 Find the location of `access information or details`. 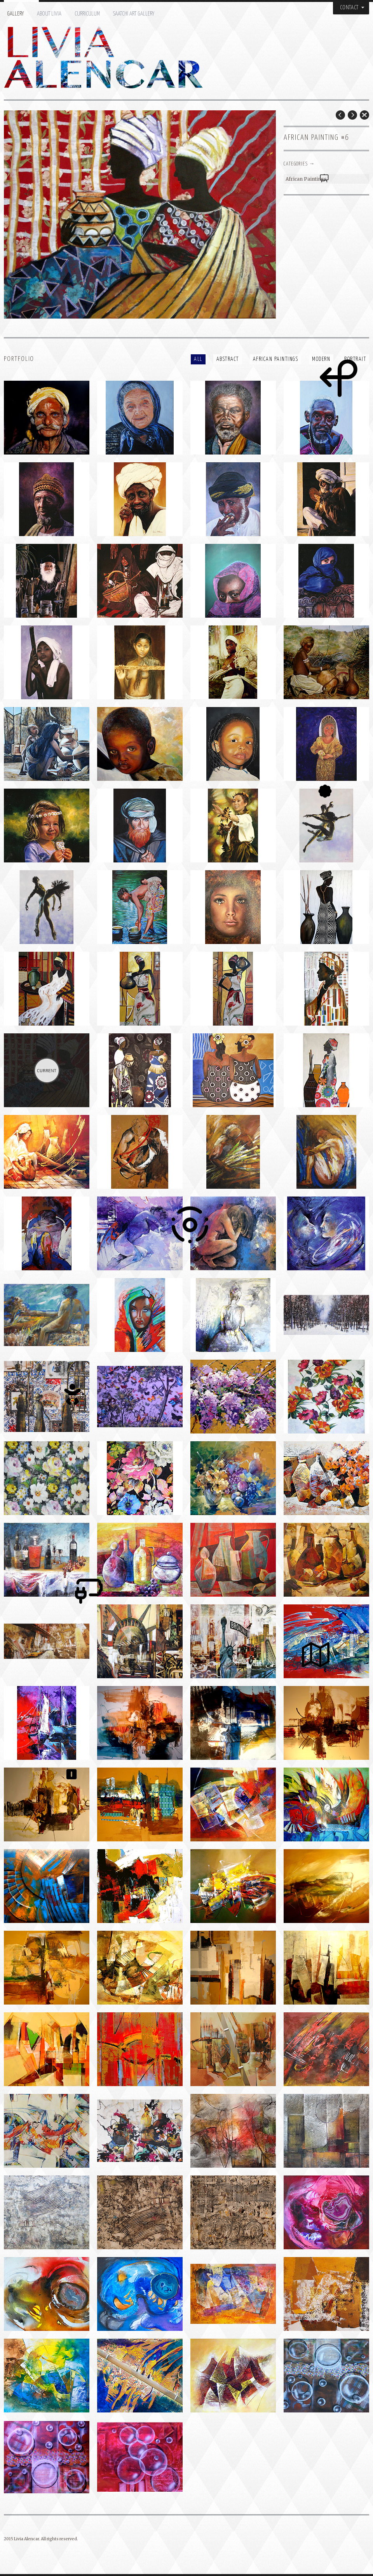

access information or details is located at coordinates (71, 1774).